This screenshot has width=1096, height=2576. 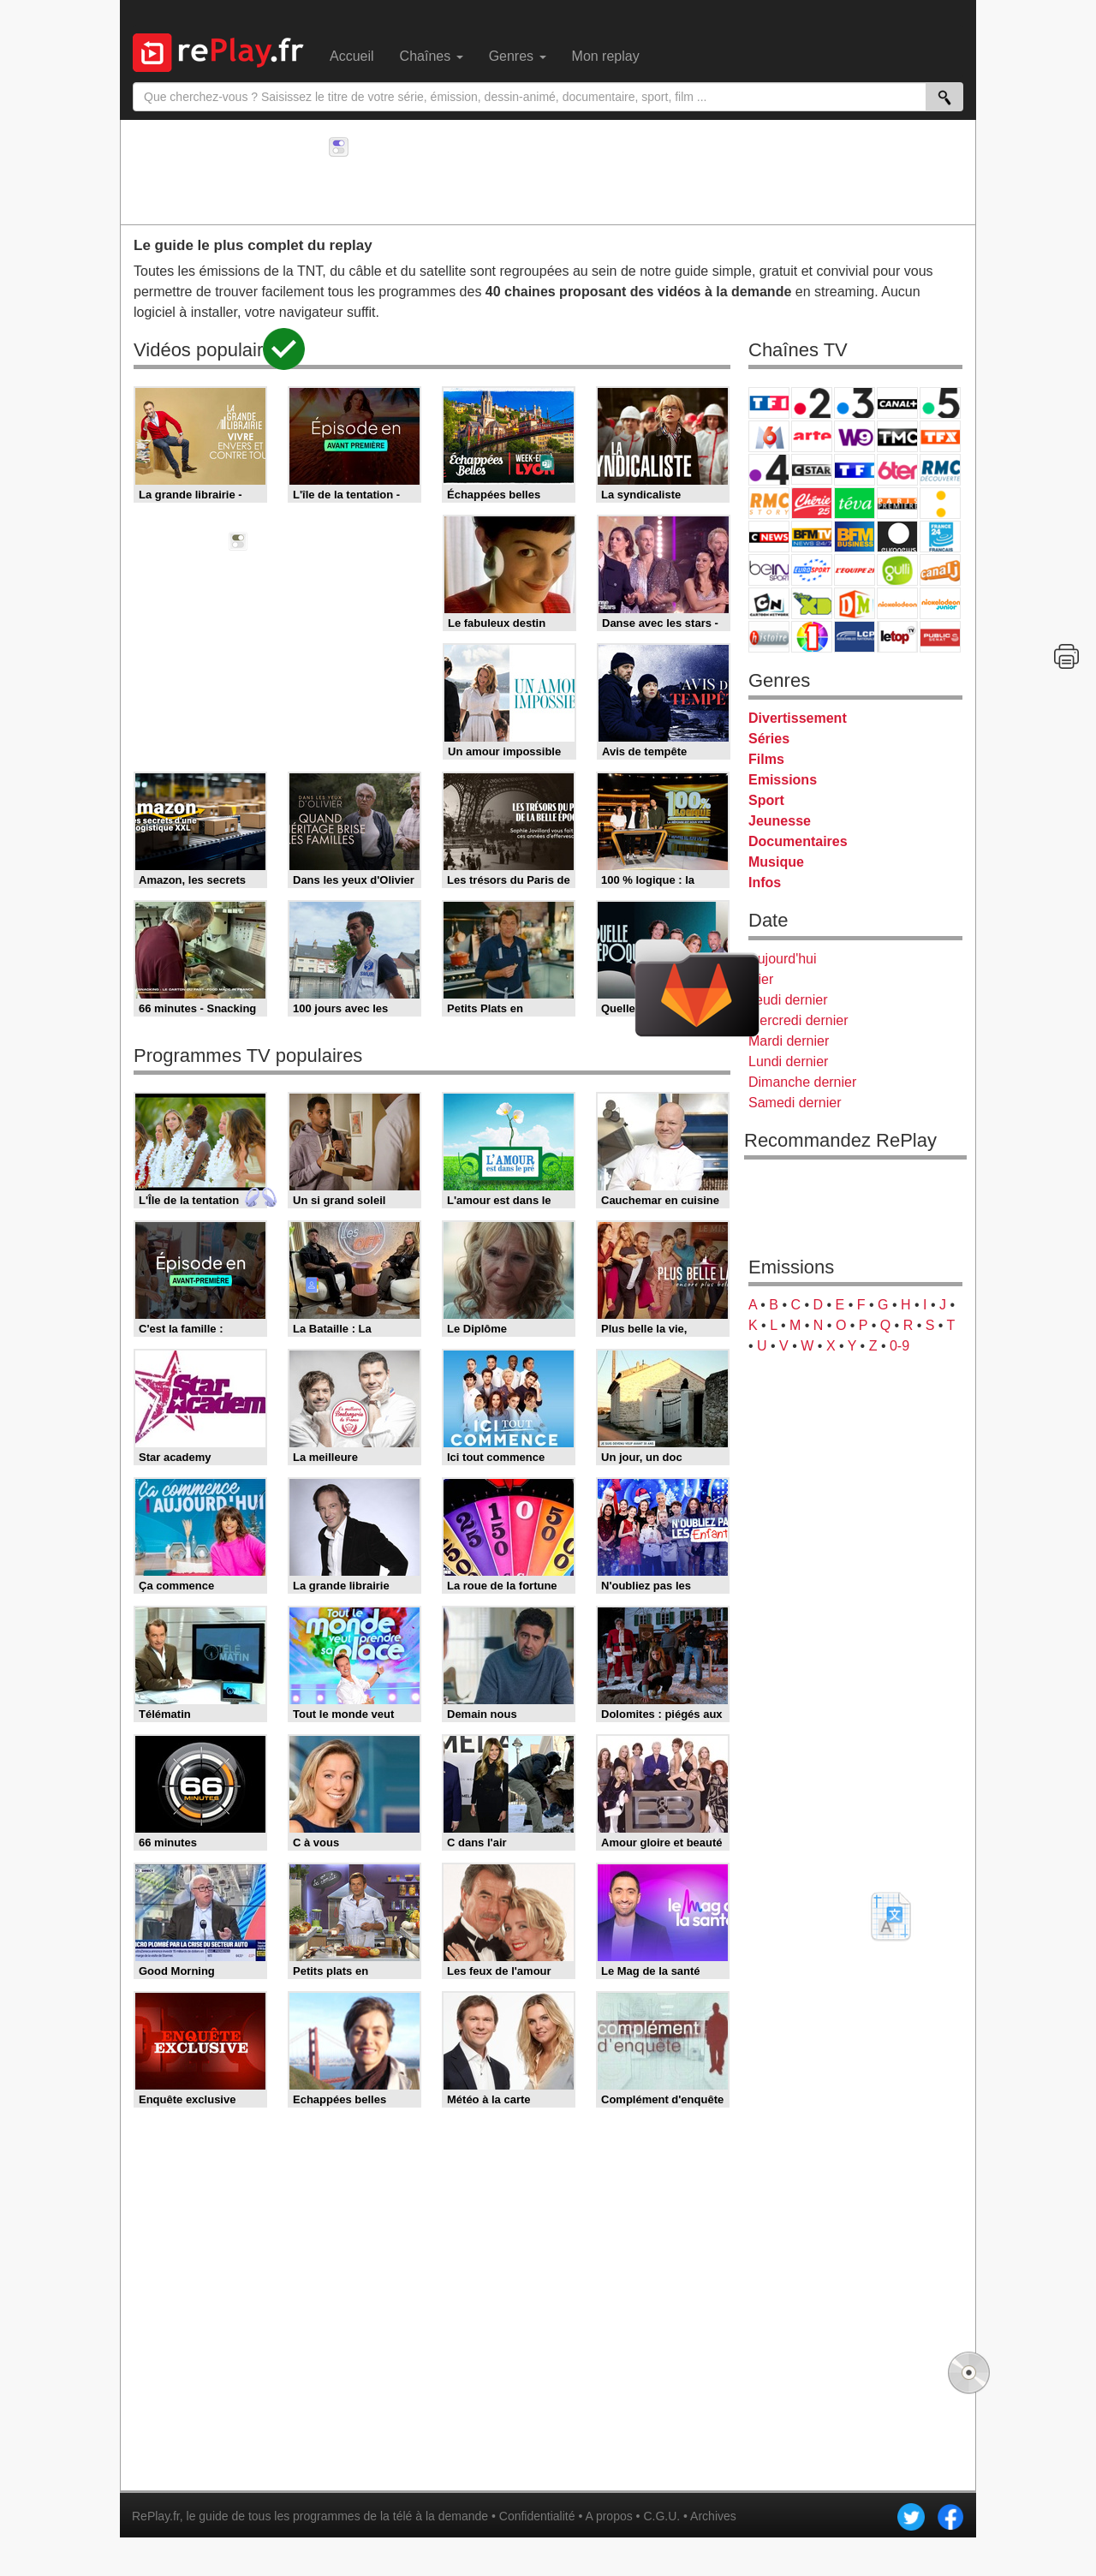 What do you see at coordinates (283, 349) in the screenshot?
I see `apply email filters to messages` at bounding box center [283, 349].